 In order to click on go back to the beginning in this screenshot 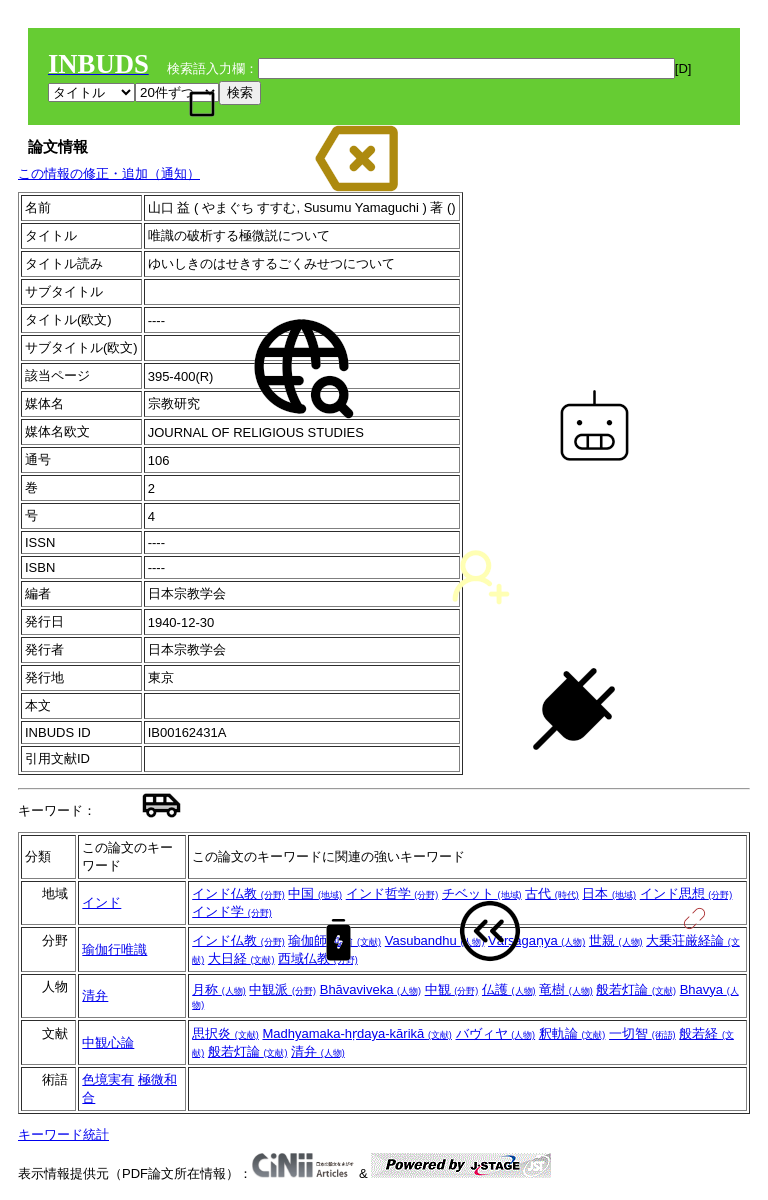, I will do `click(490, 931)`.